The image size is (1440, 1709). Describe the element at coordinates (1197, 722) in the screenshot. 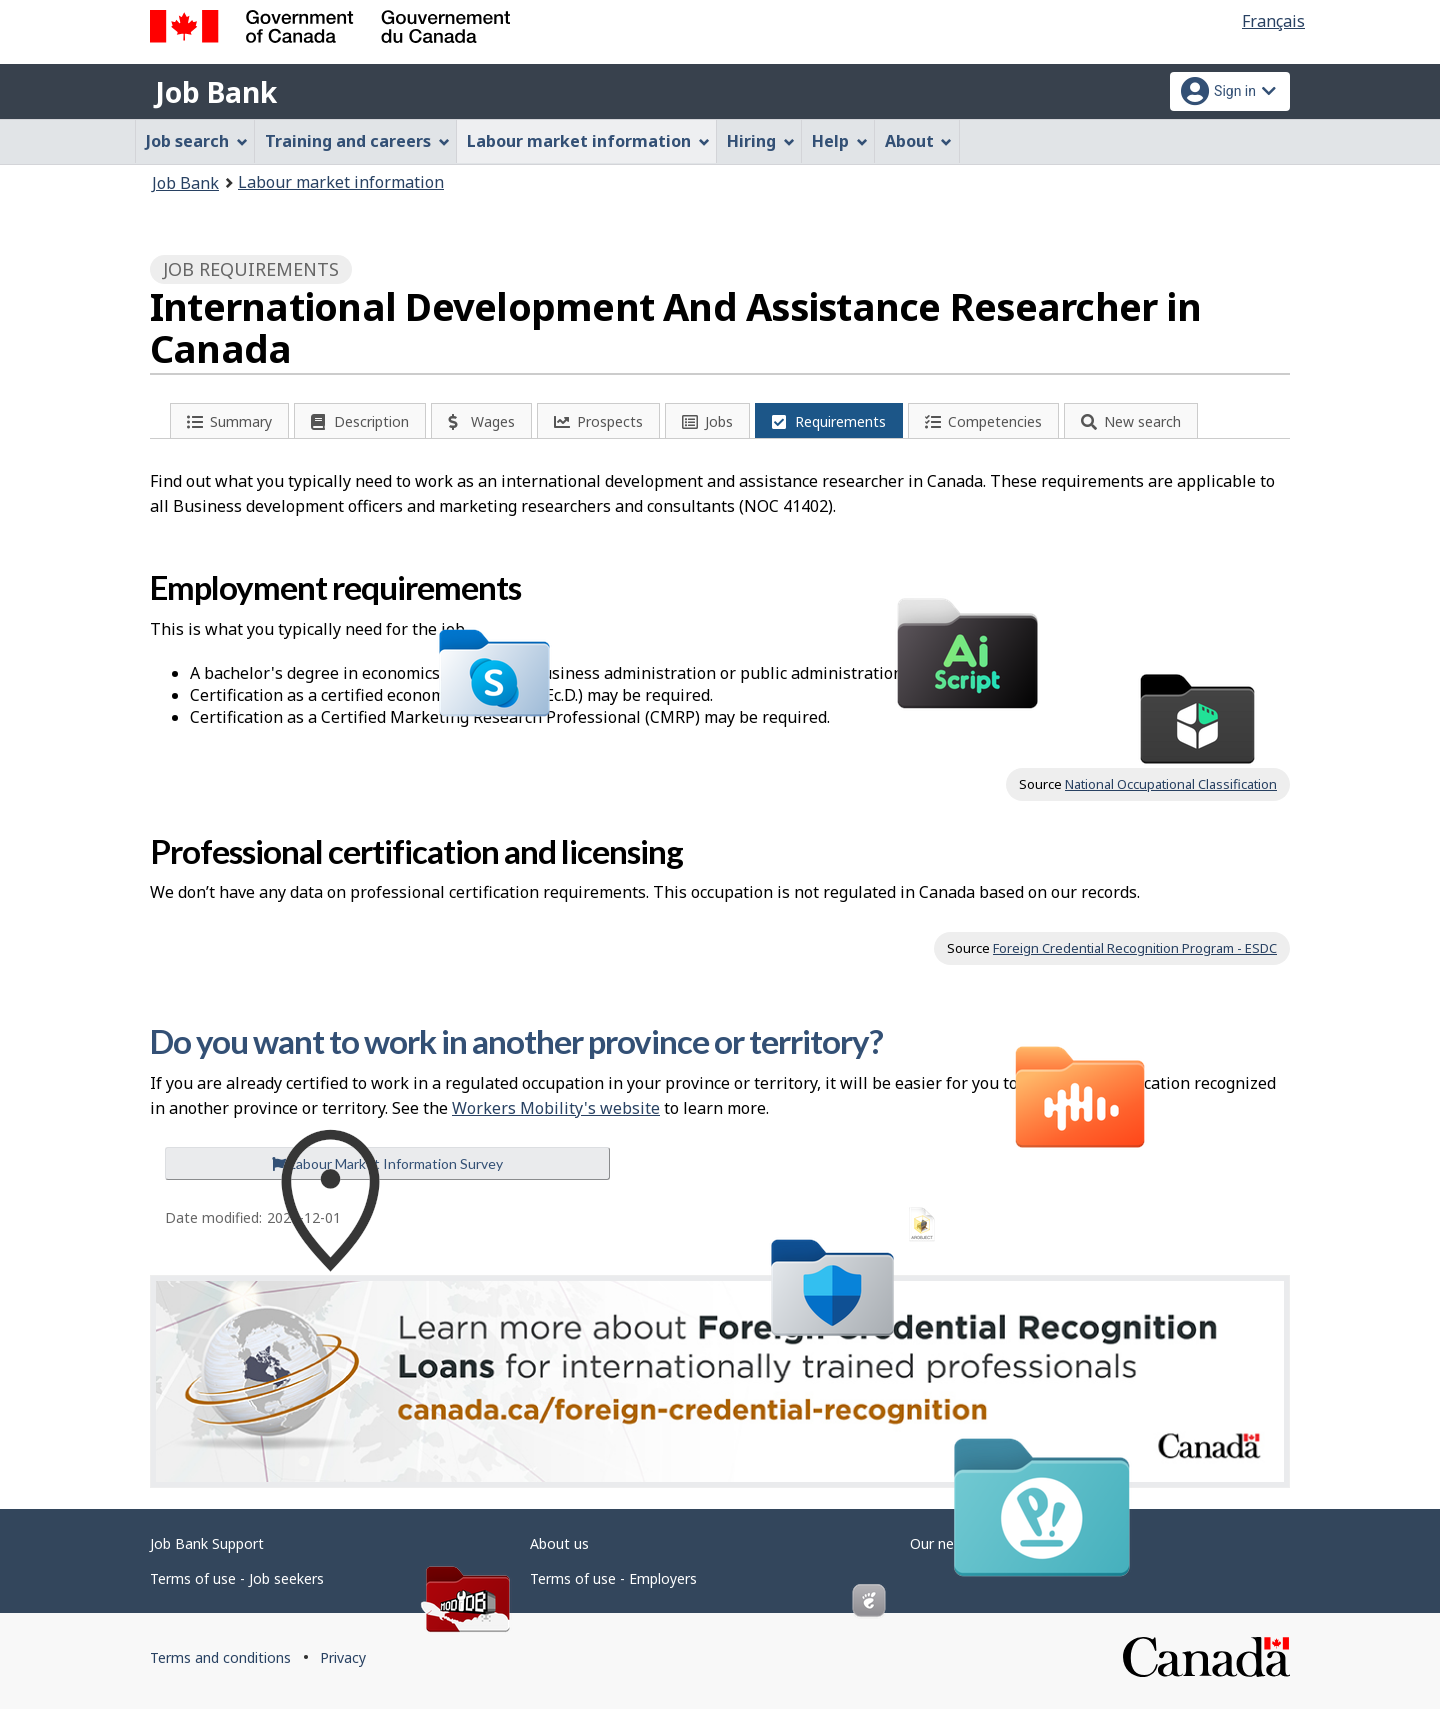

I see `open wondershare filmstock assets folder` at that location.